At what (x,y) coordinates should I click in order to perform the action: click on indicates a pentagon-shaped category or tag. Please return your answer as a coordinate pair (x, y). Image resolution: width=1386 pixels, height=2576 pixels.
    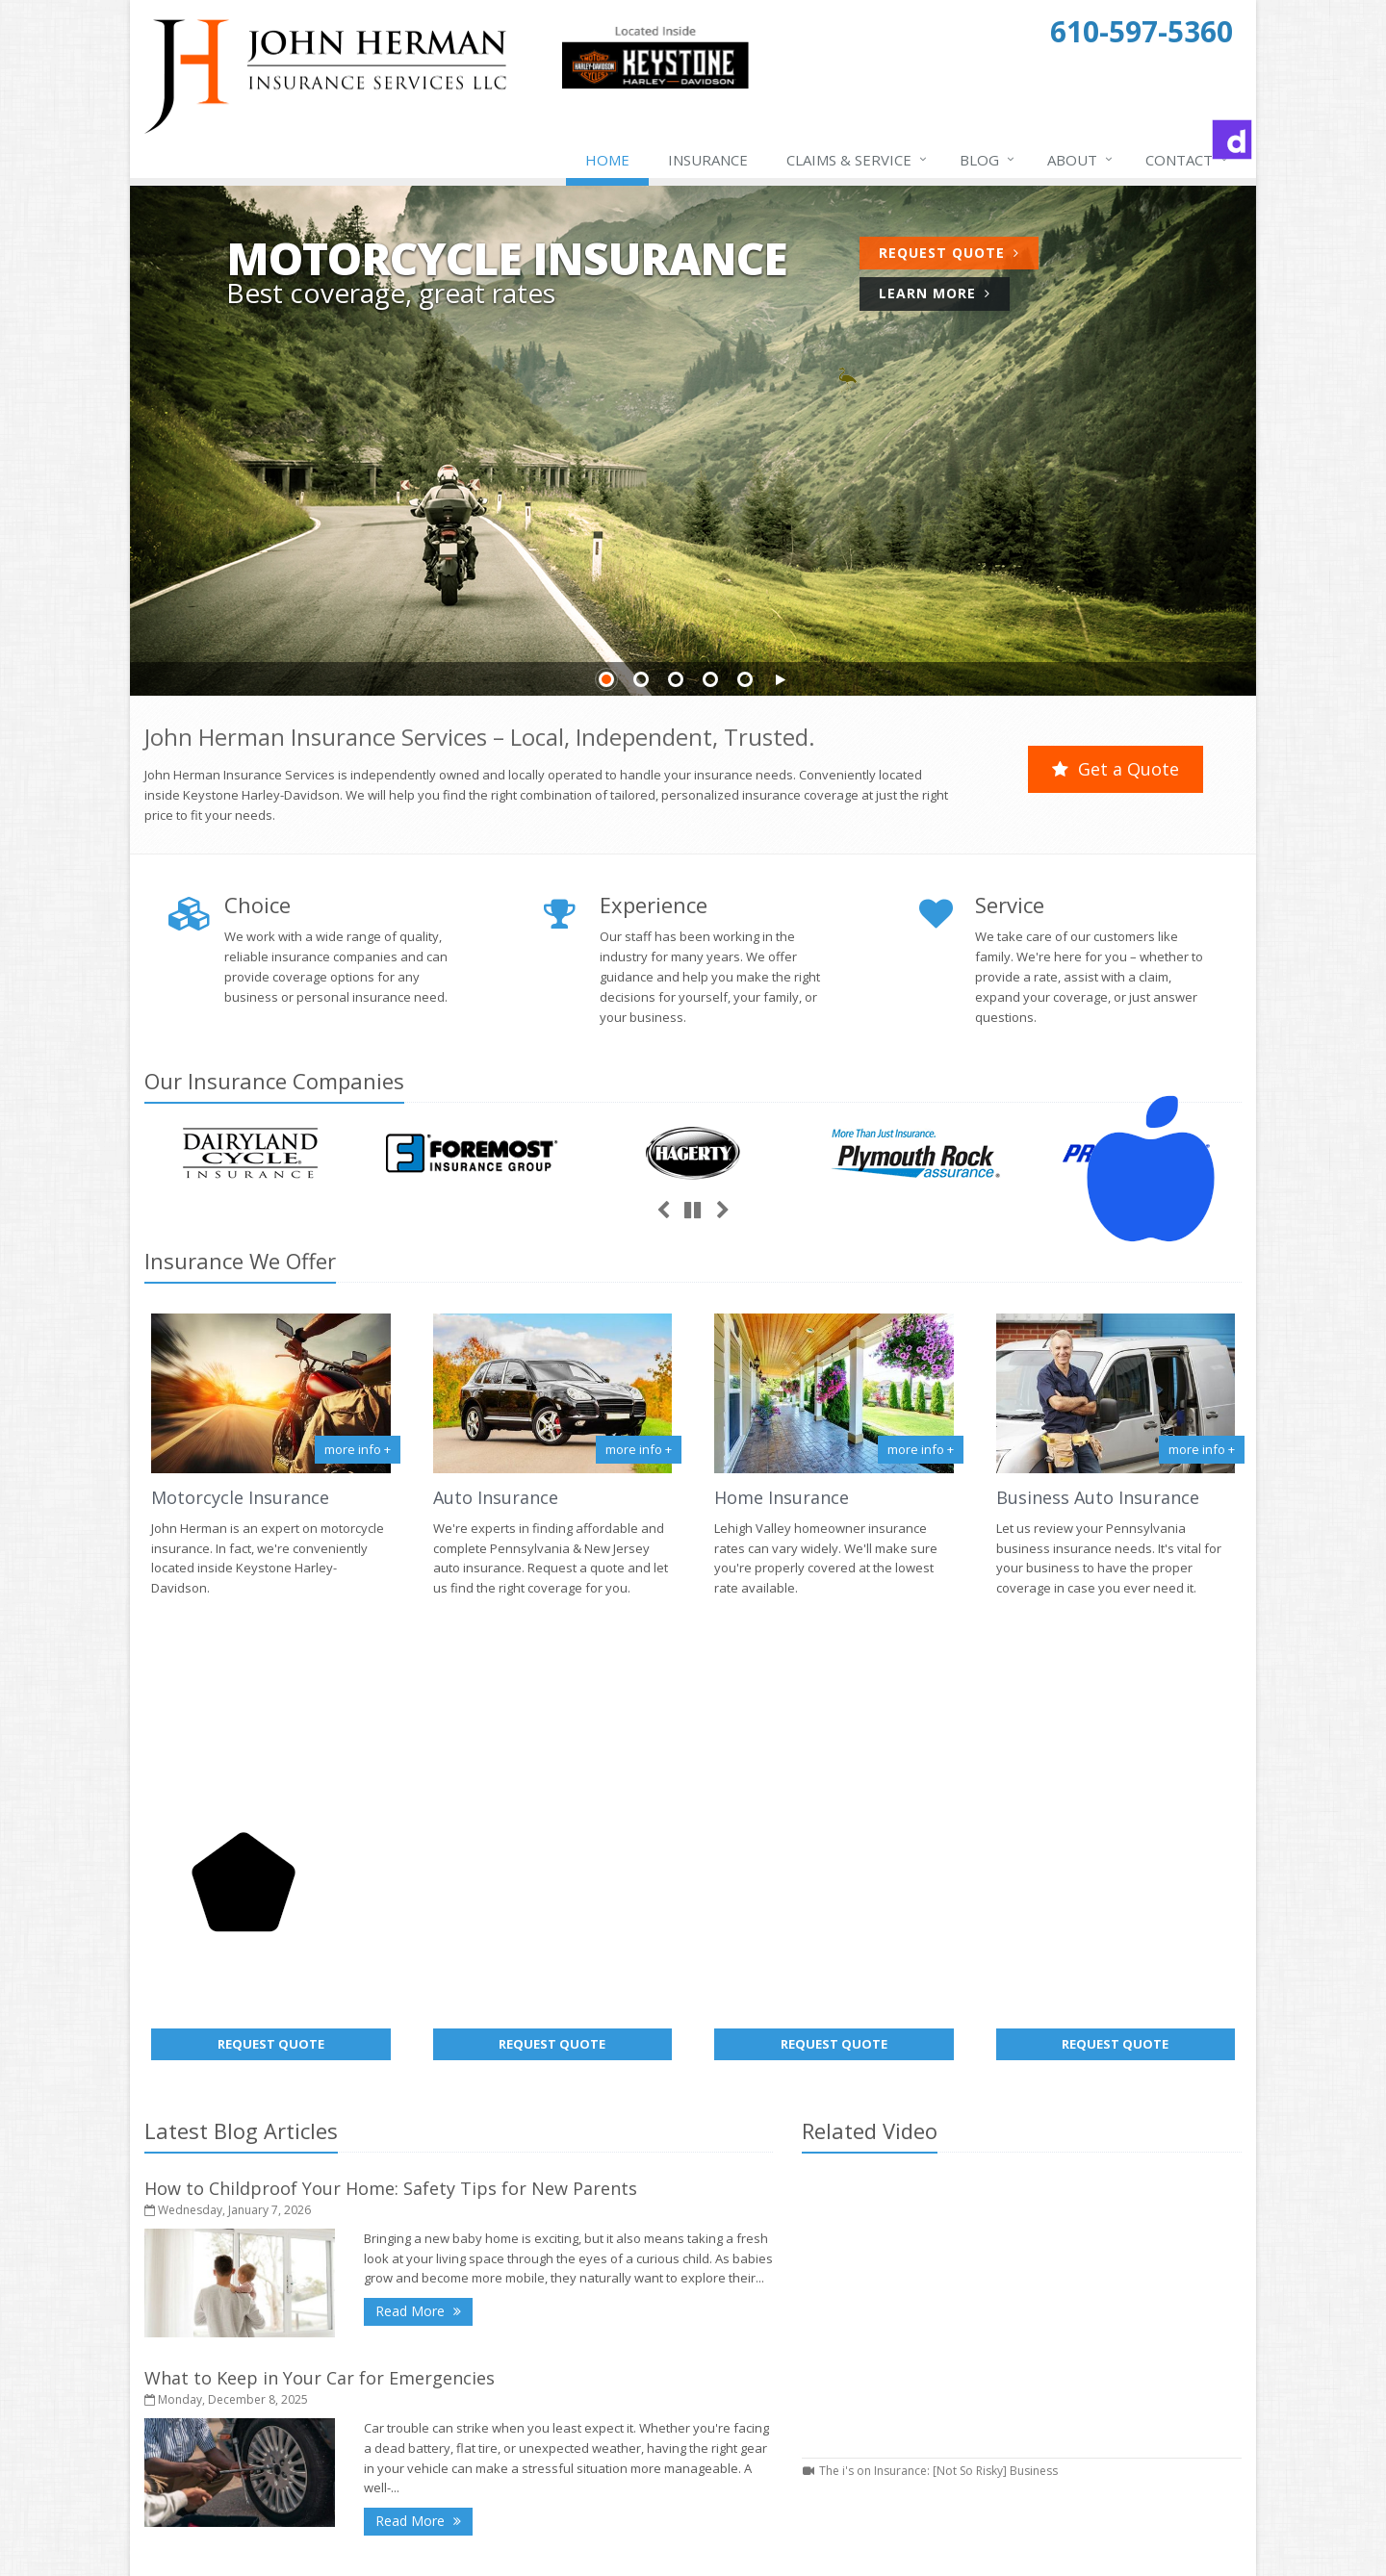
    Looking at the image, I should click on (244, 1883).